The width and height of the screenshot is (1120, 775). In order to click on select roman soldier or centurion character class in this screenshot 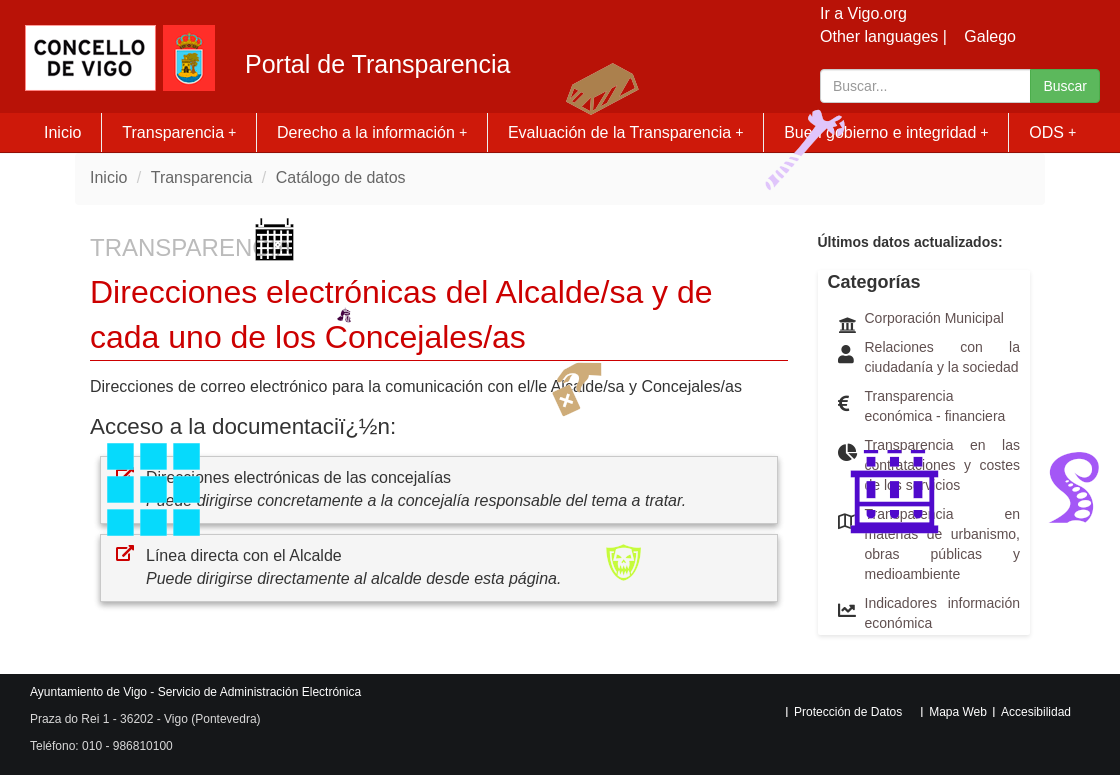, I will do `click(344, 315)`.